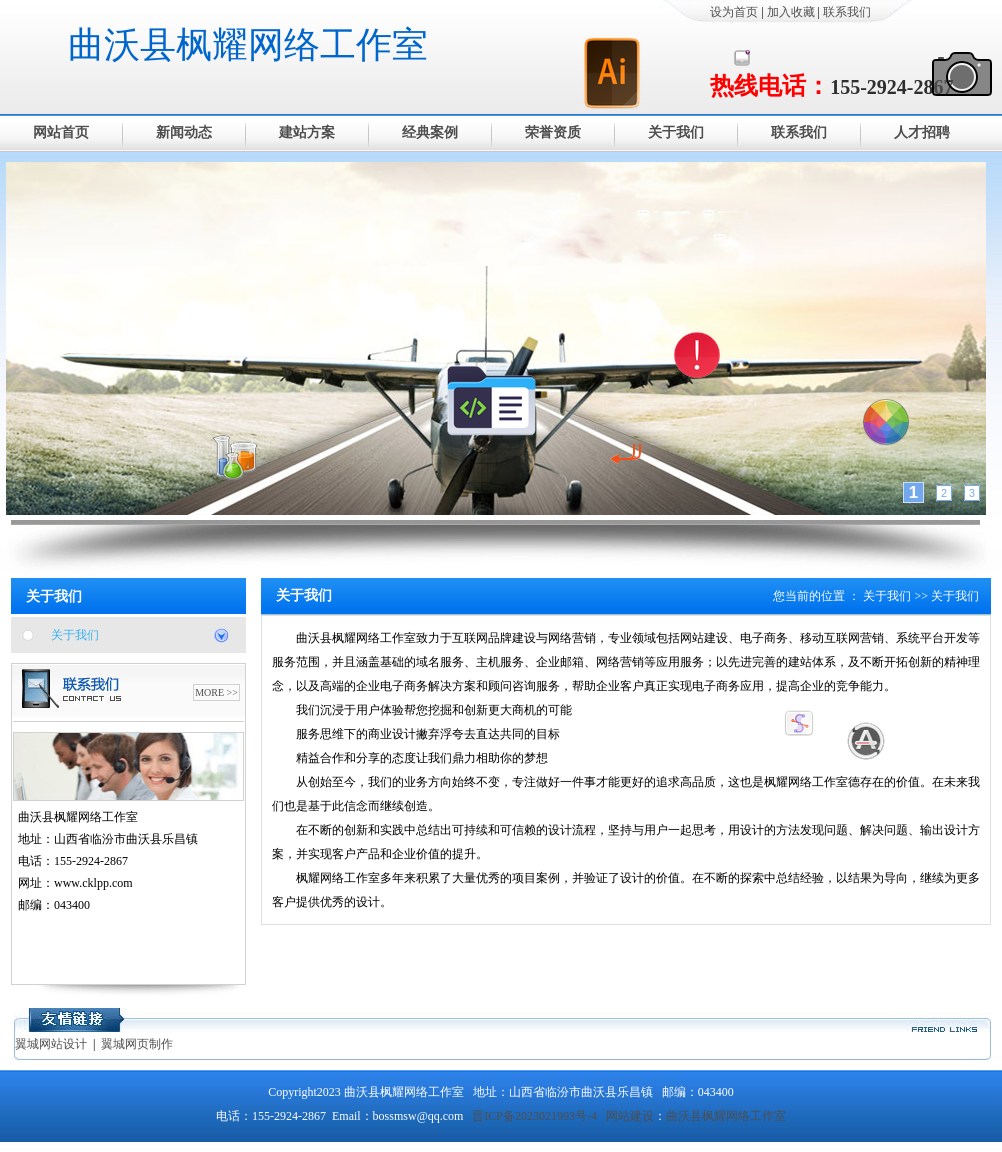  I want to click on open science or chemistry applications, so click(235, 458).